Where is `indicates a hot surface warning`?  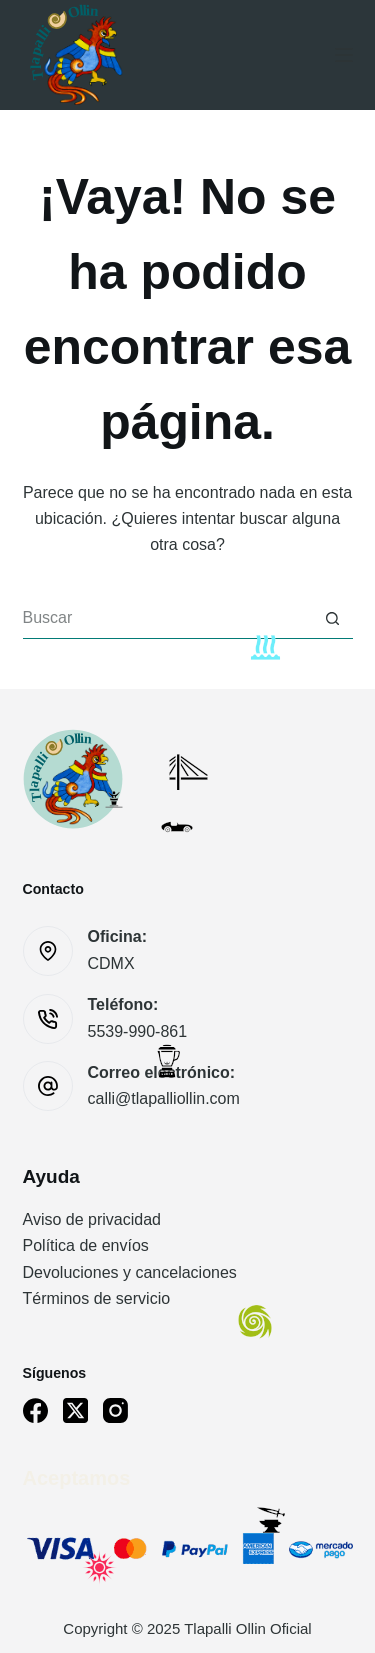 indicates a hot surface warning is located at coordinates (265, 647).